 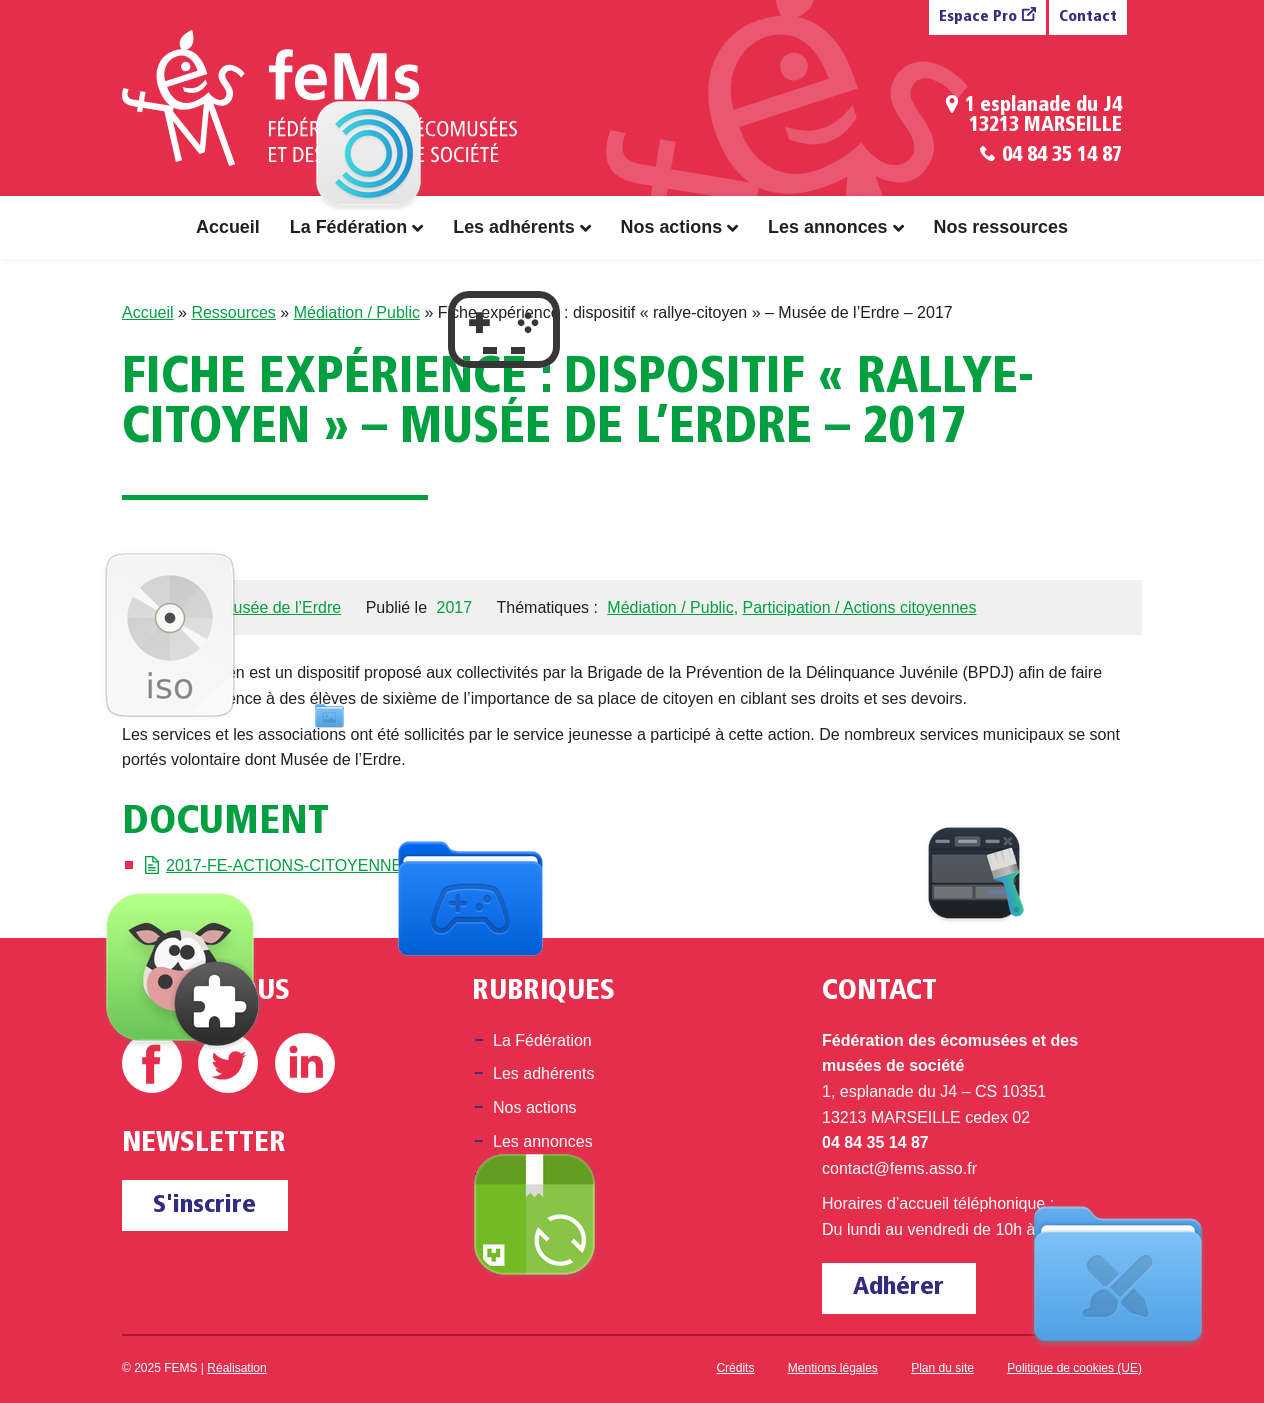 What do you see at coordinates (1118, 1274) in the screenshot?
I see `open graphics or design files folder` at bounding box center [1118, 1274].